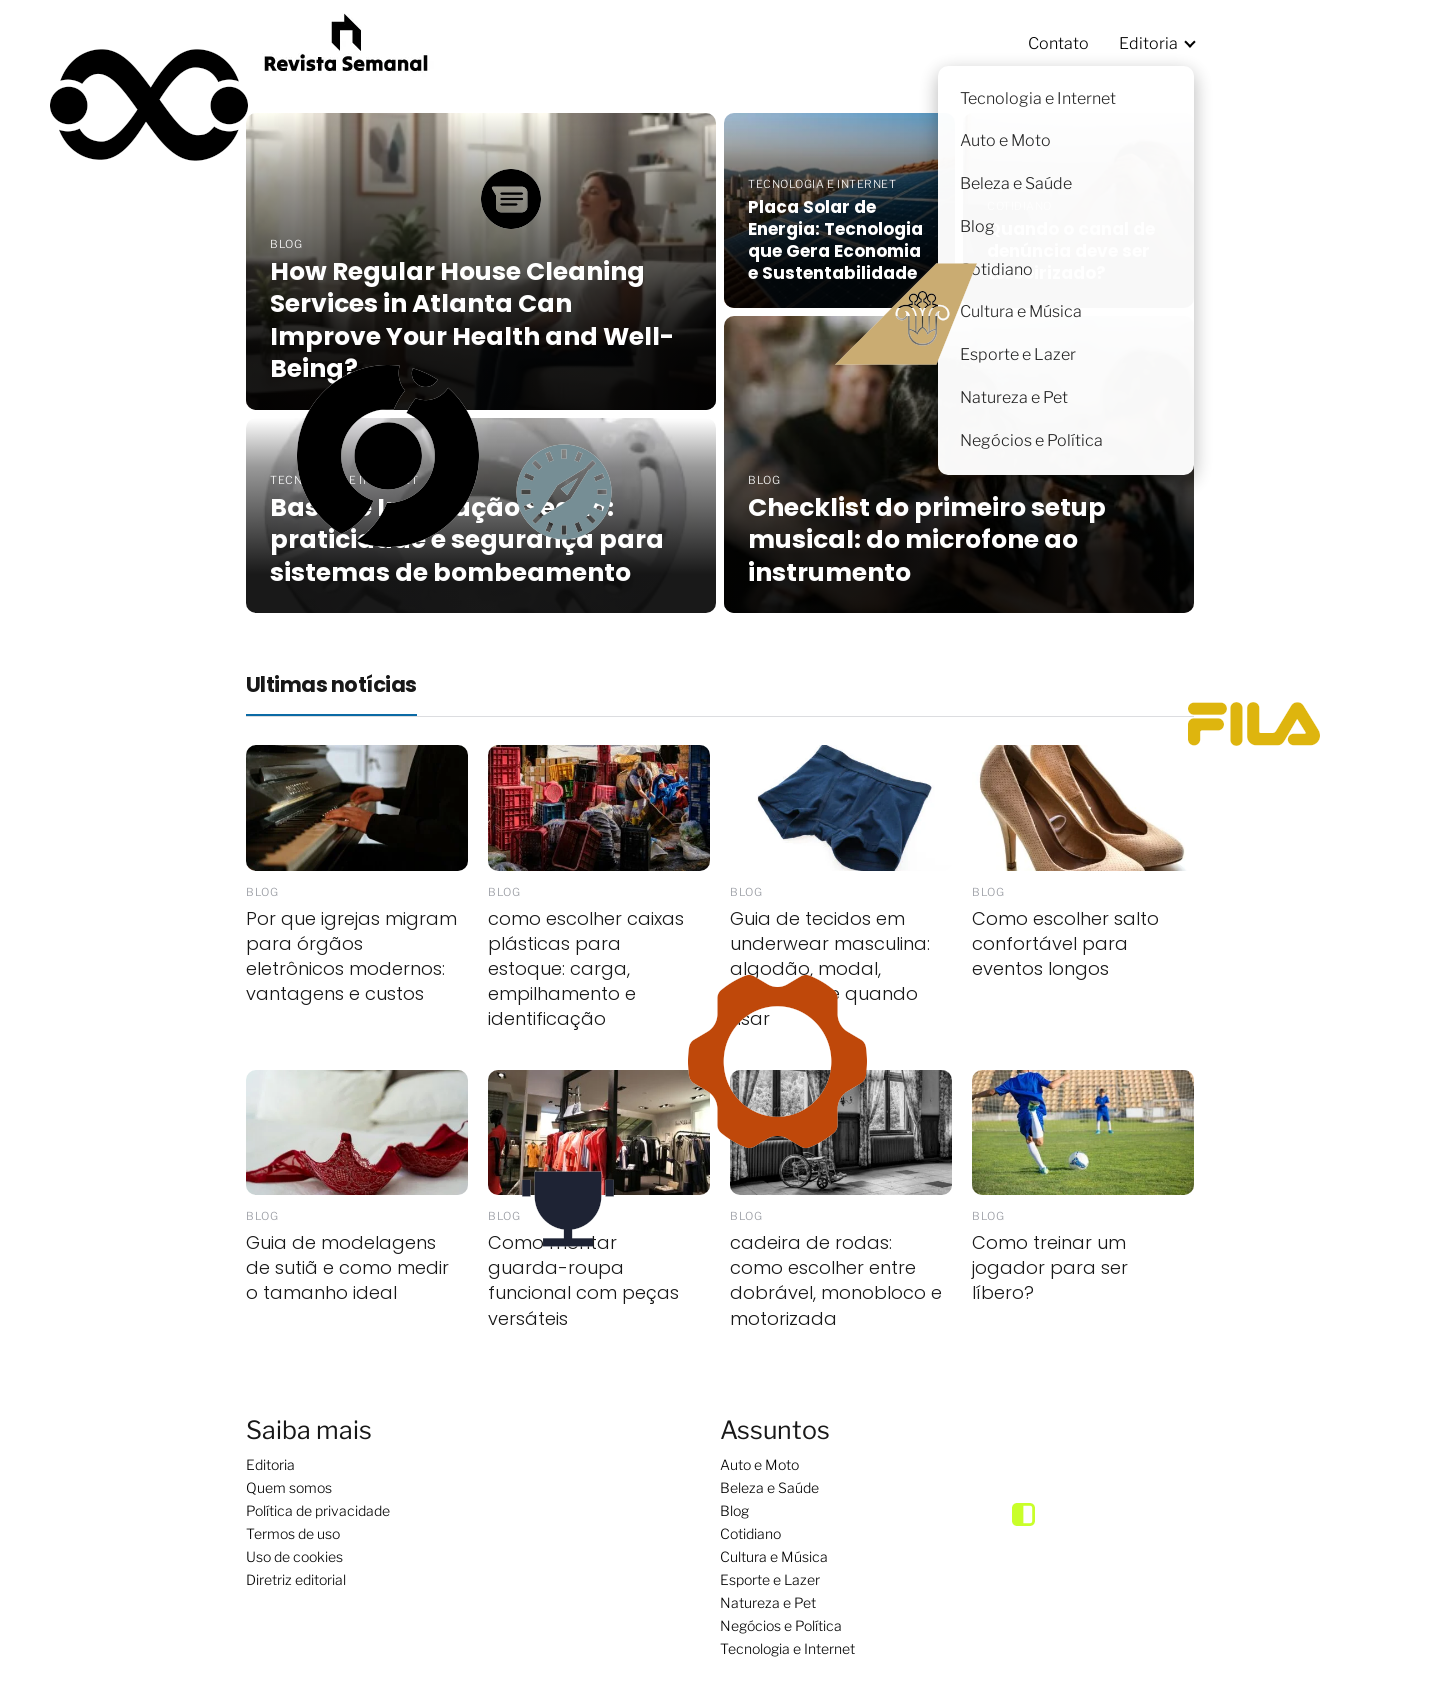 This screenshot has width=1440, height=1693. Describe the element at coordinates (1023, 1514) in the screenshot. I see `shields.io logo - a service for generating status badges` at that location.